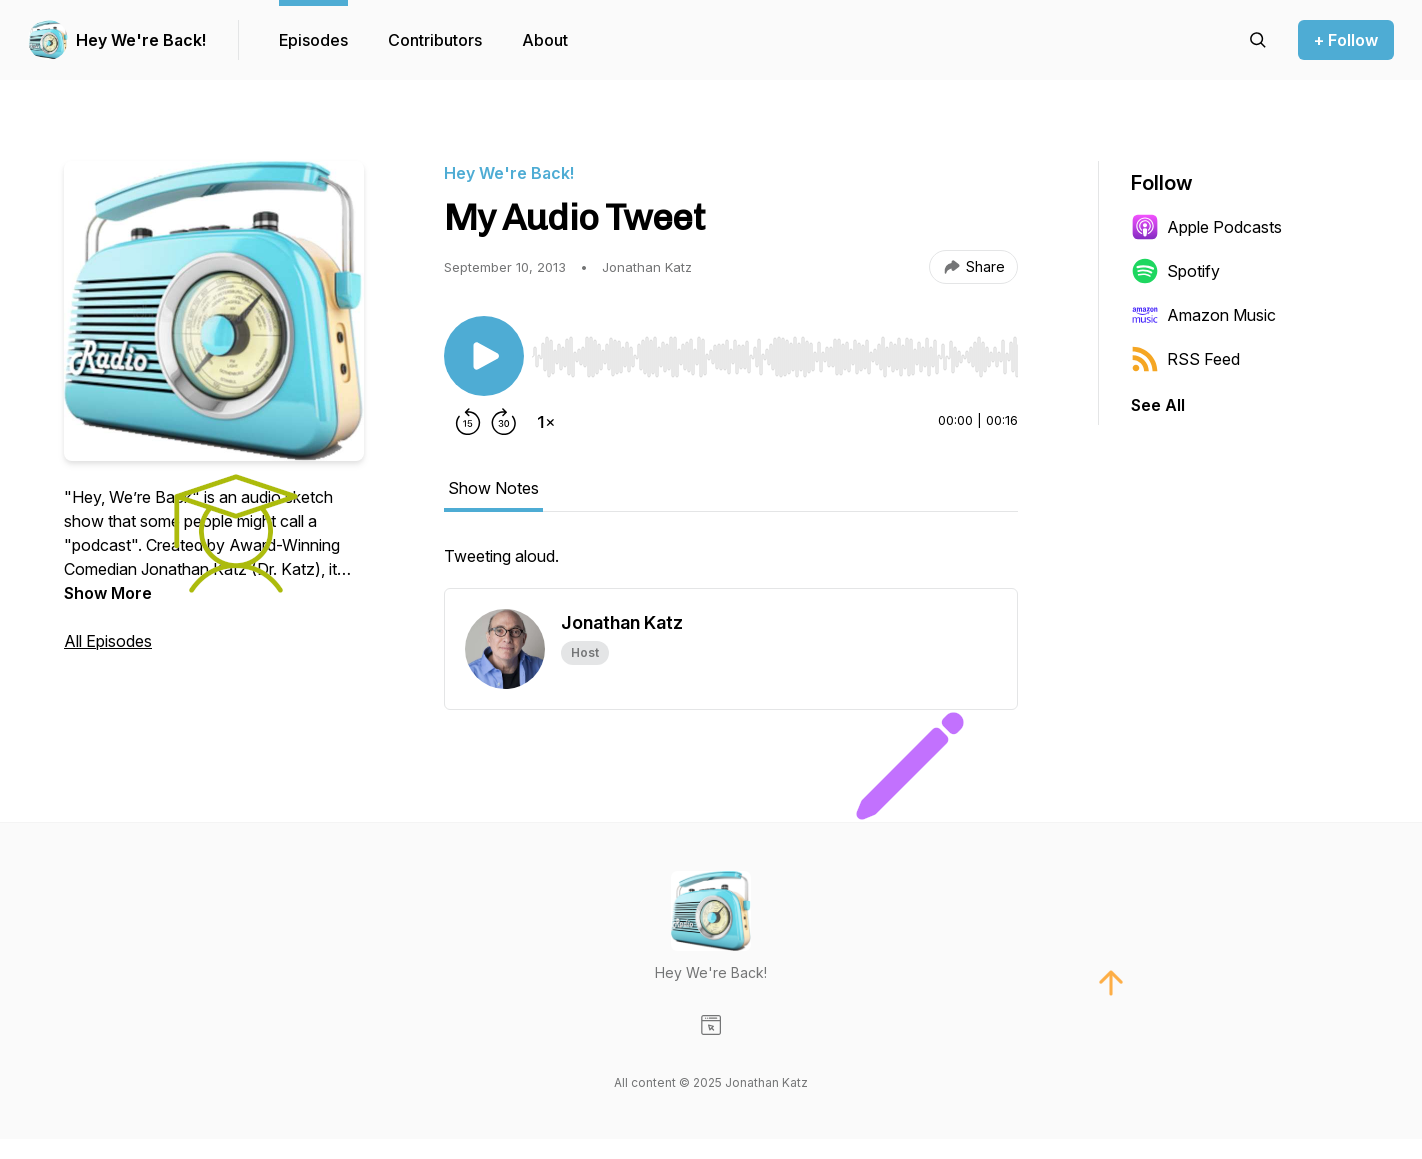 The height and width of the screenshot is (1159, 1422). Describe the element at coordinates (236, 536) in the screenshot. I see `view student profile` at that location.